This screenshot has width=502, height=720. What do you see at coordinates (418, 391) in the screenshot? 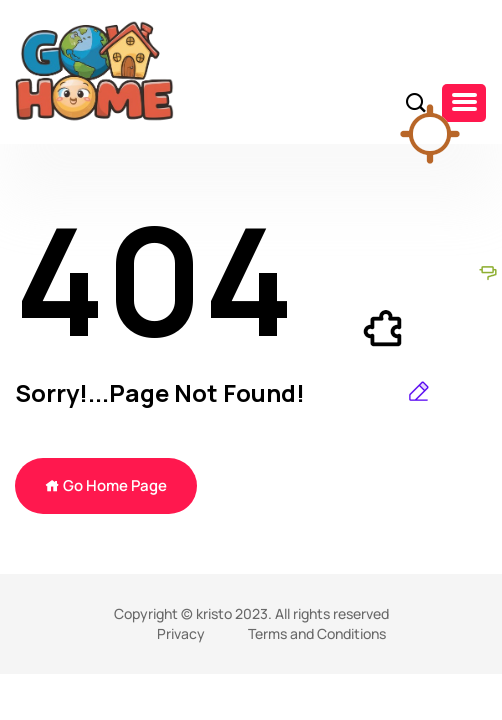
I see `edit text or content` at bounding box center [418, 391].